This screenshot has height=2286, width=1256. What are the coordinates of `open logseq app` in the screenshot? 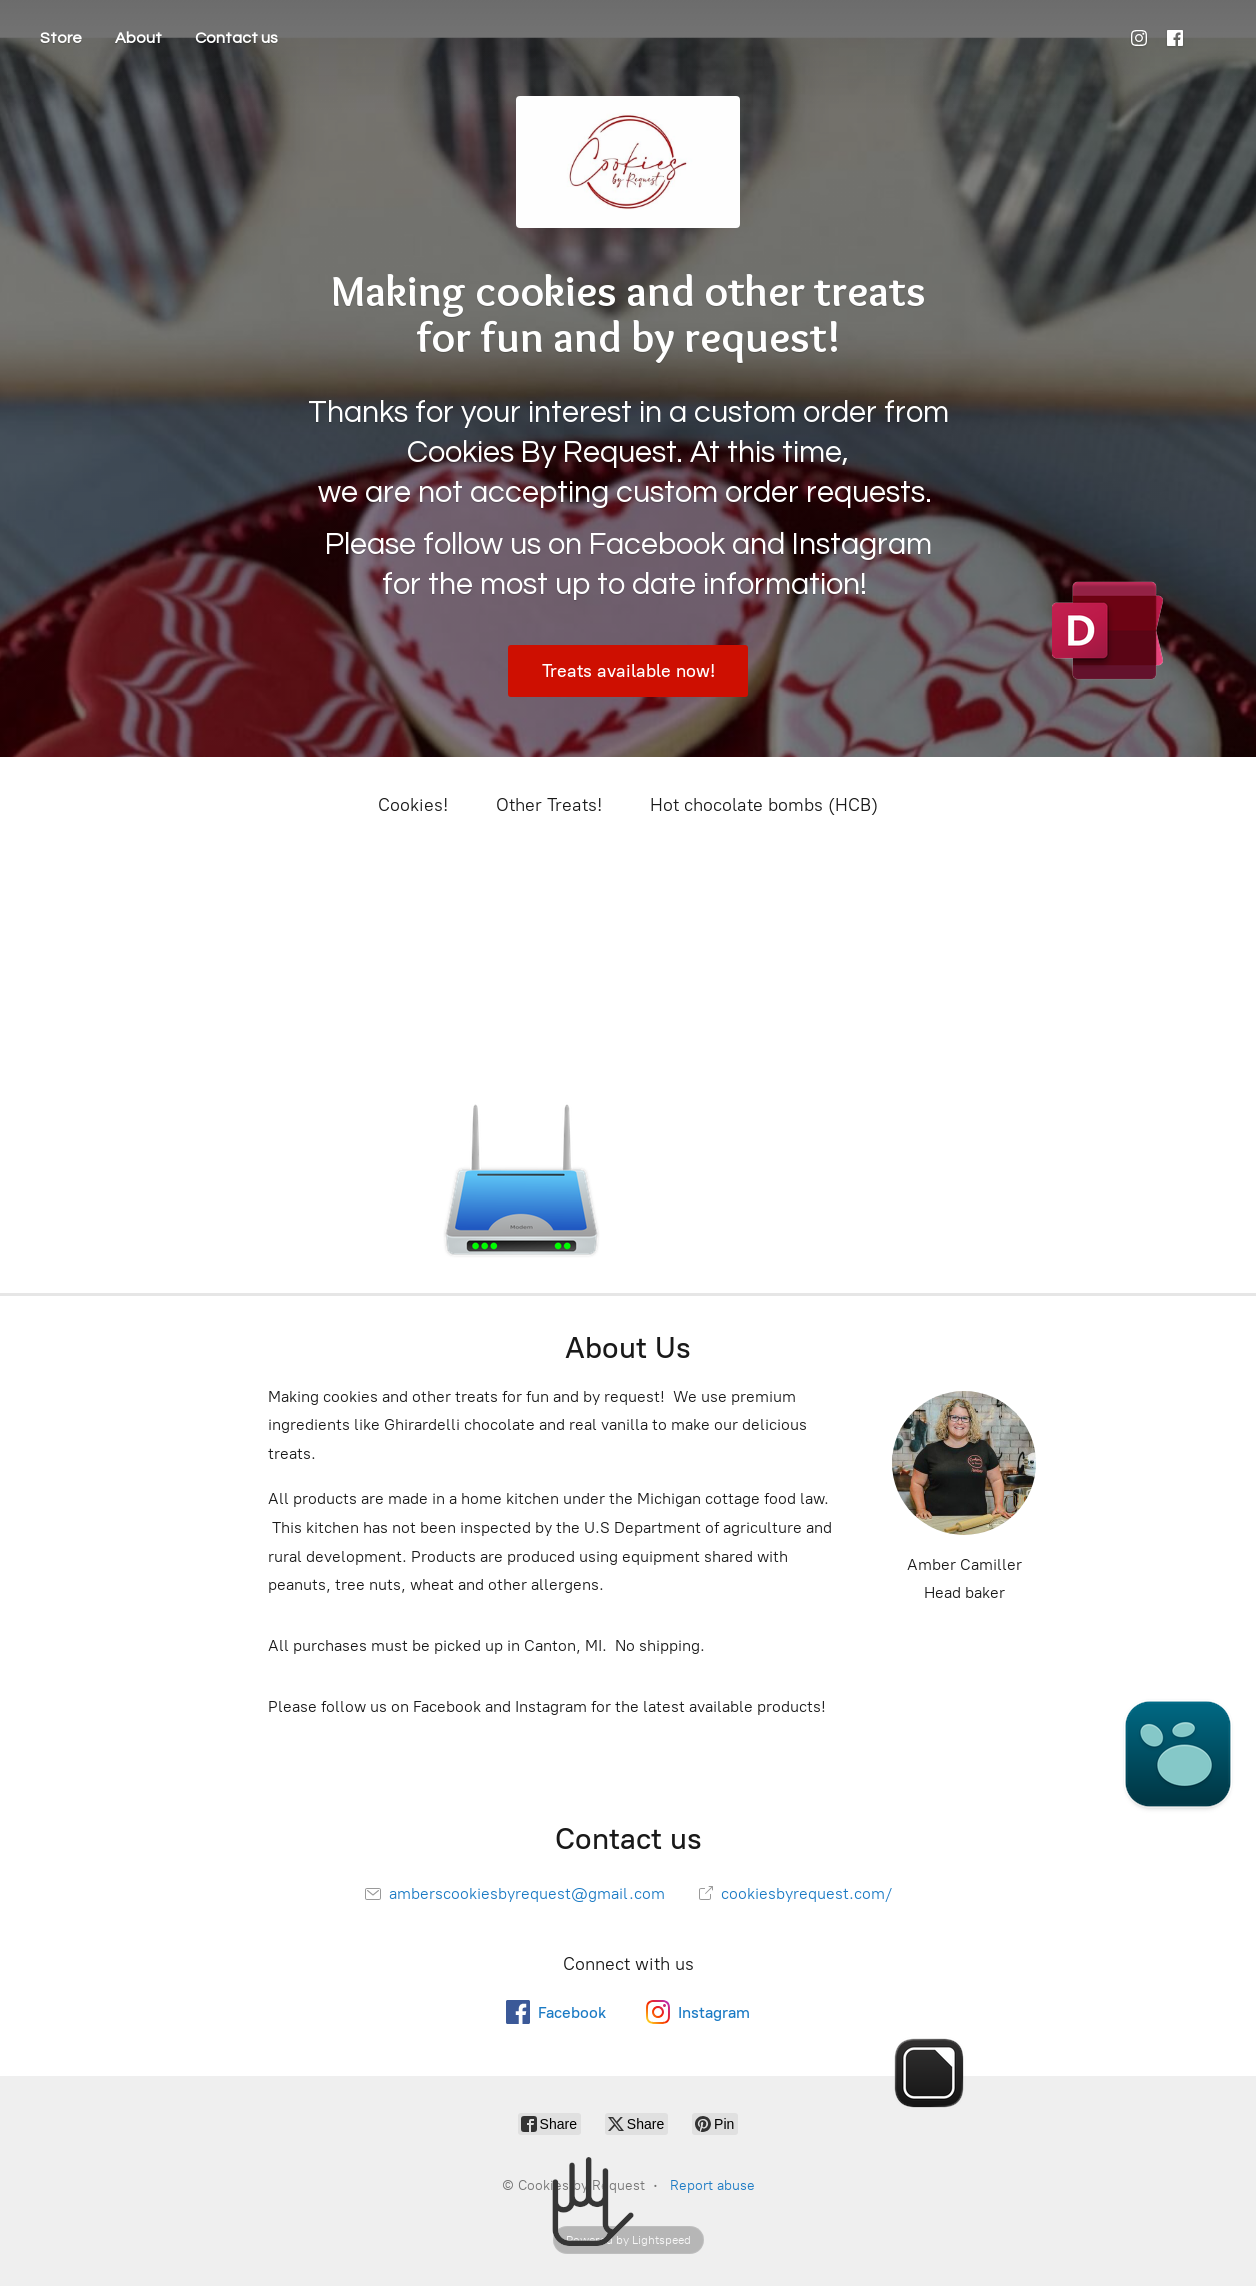 It's located at (1178, 1754).